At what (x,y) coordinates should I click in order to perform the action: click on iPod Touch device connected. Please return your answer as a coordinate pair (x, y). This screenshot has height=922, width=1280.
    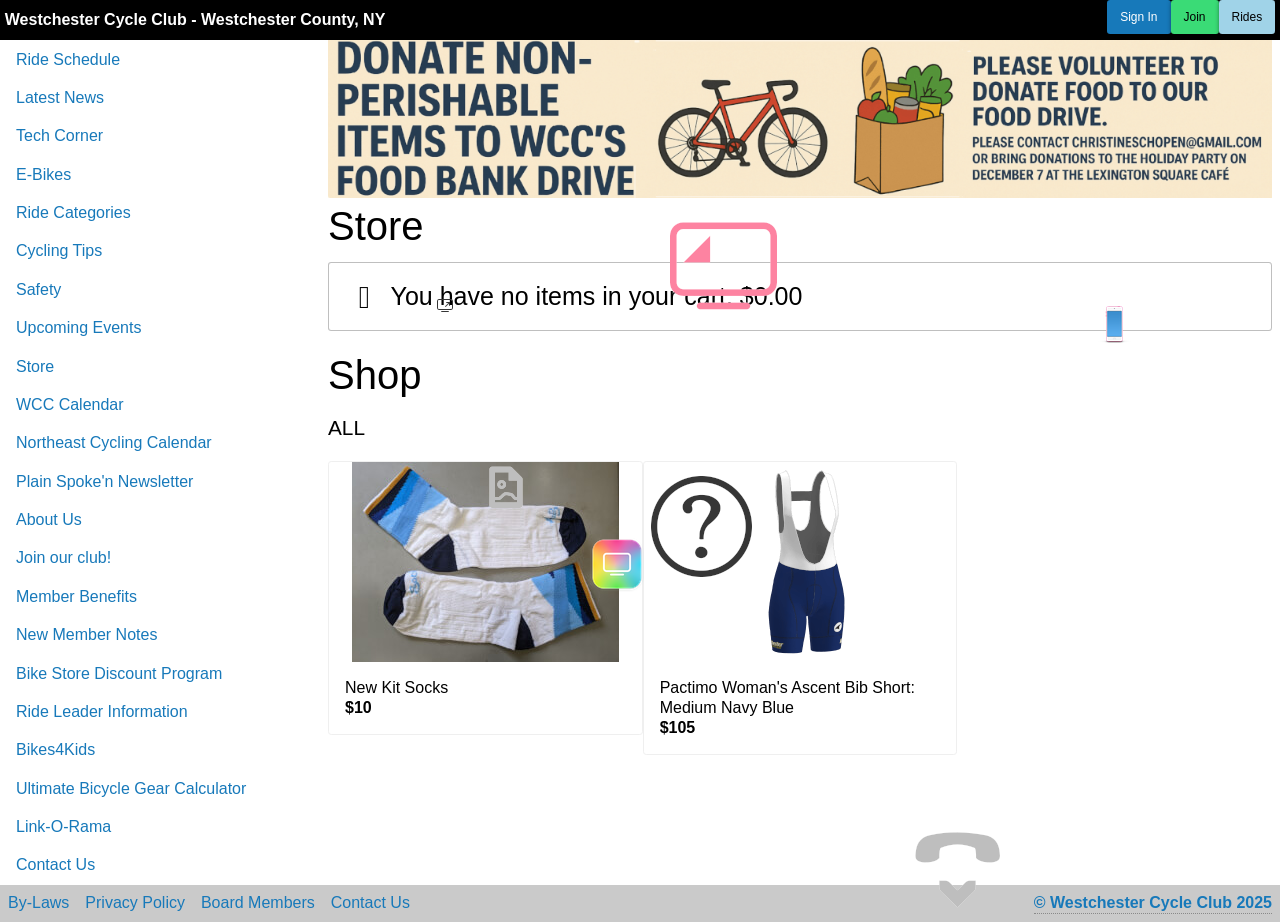
    Looking at the image, I should click on (1114, 324).